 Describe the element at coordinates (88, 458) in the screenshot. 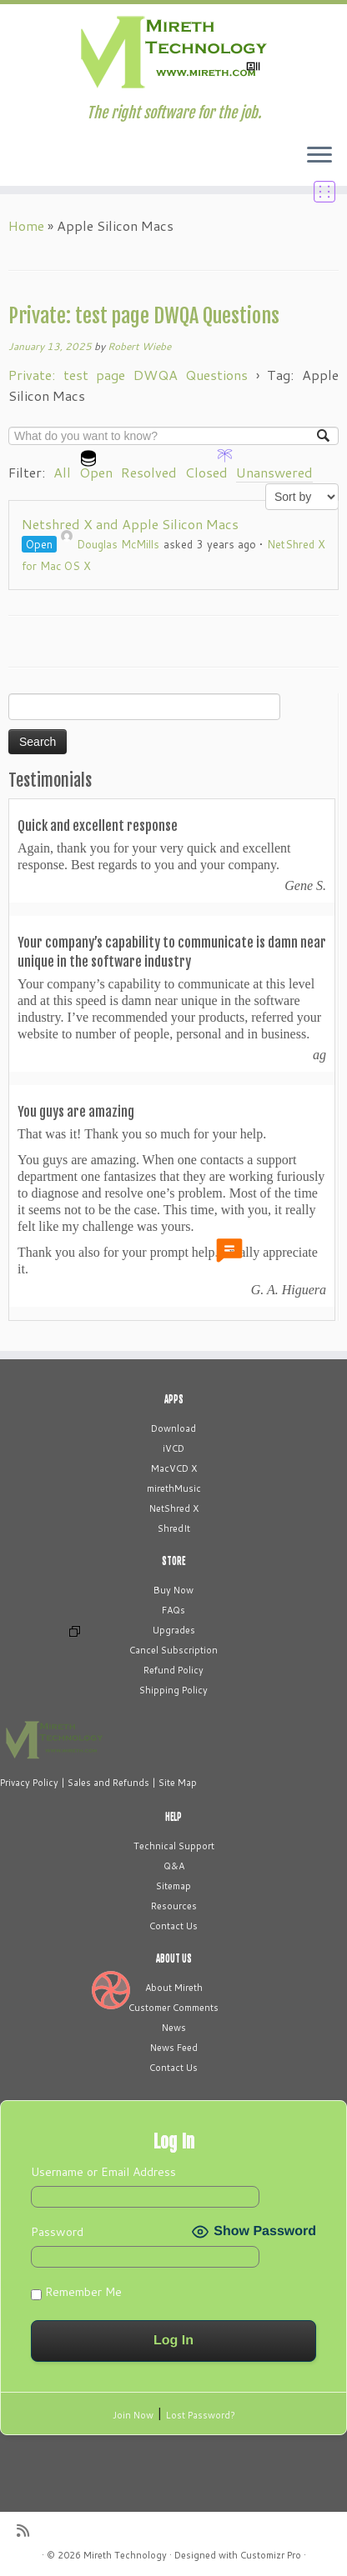

I see `access database or data storage` at that location.